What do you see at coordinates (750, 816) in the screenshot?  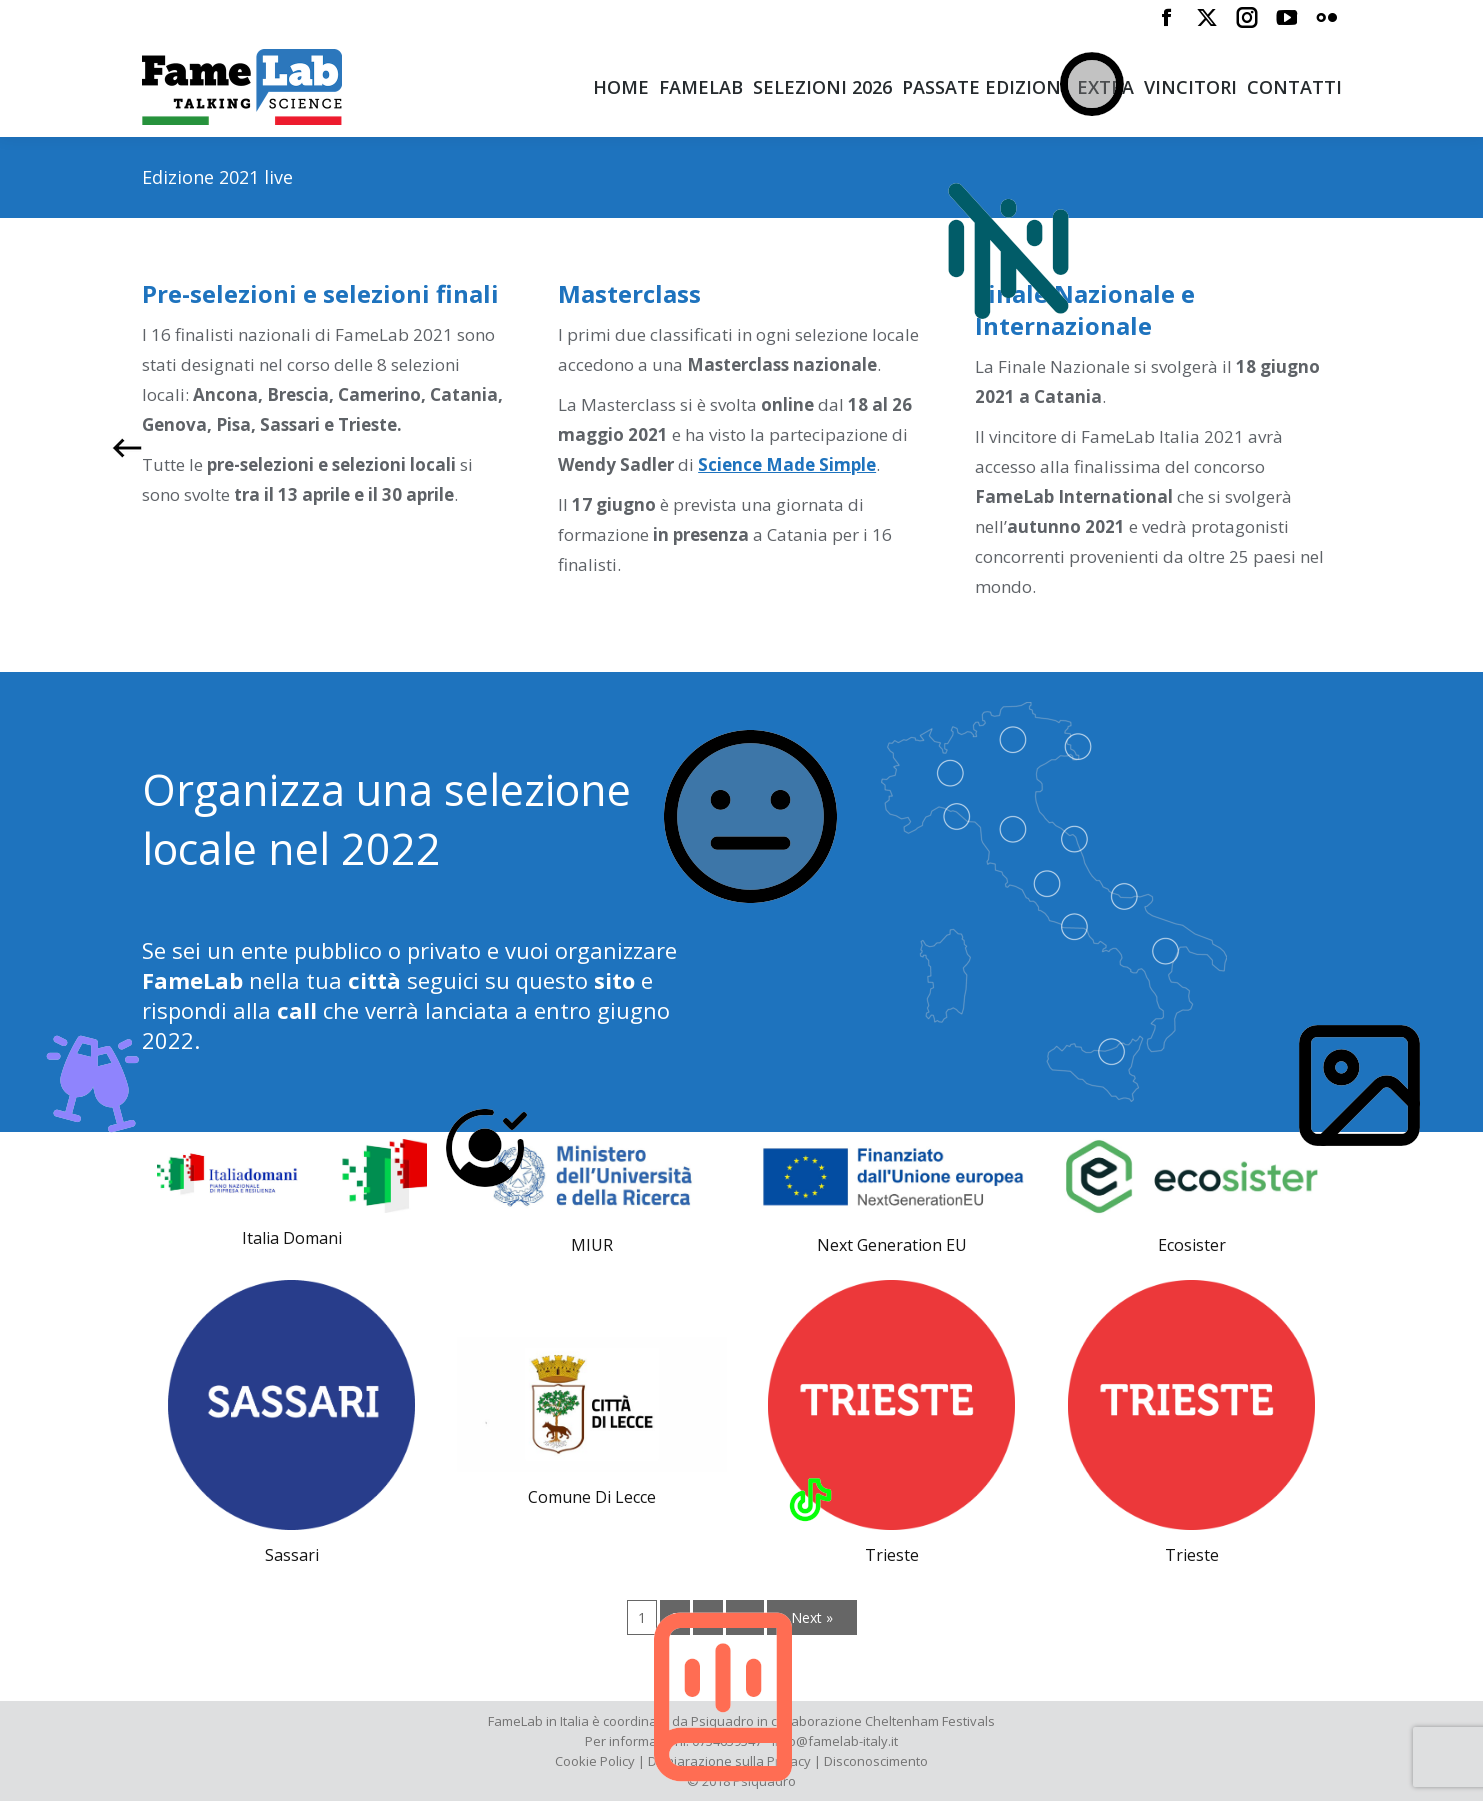 I see `rate experience as neutral or average` at bounding box center [750, 816].